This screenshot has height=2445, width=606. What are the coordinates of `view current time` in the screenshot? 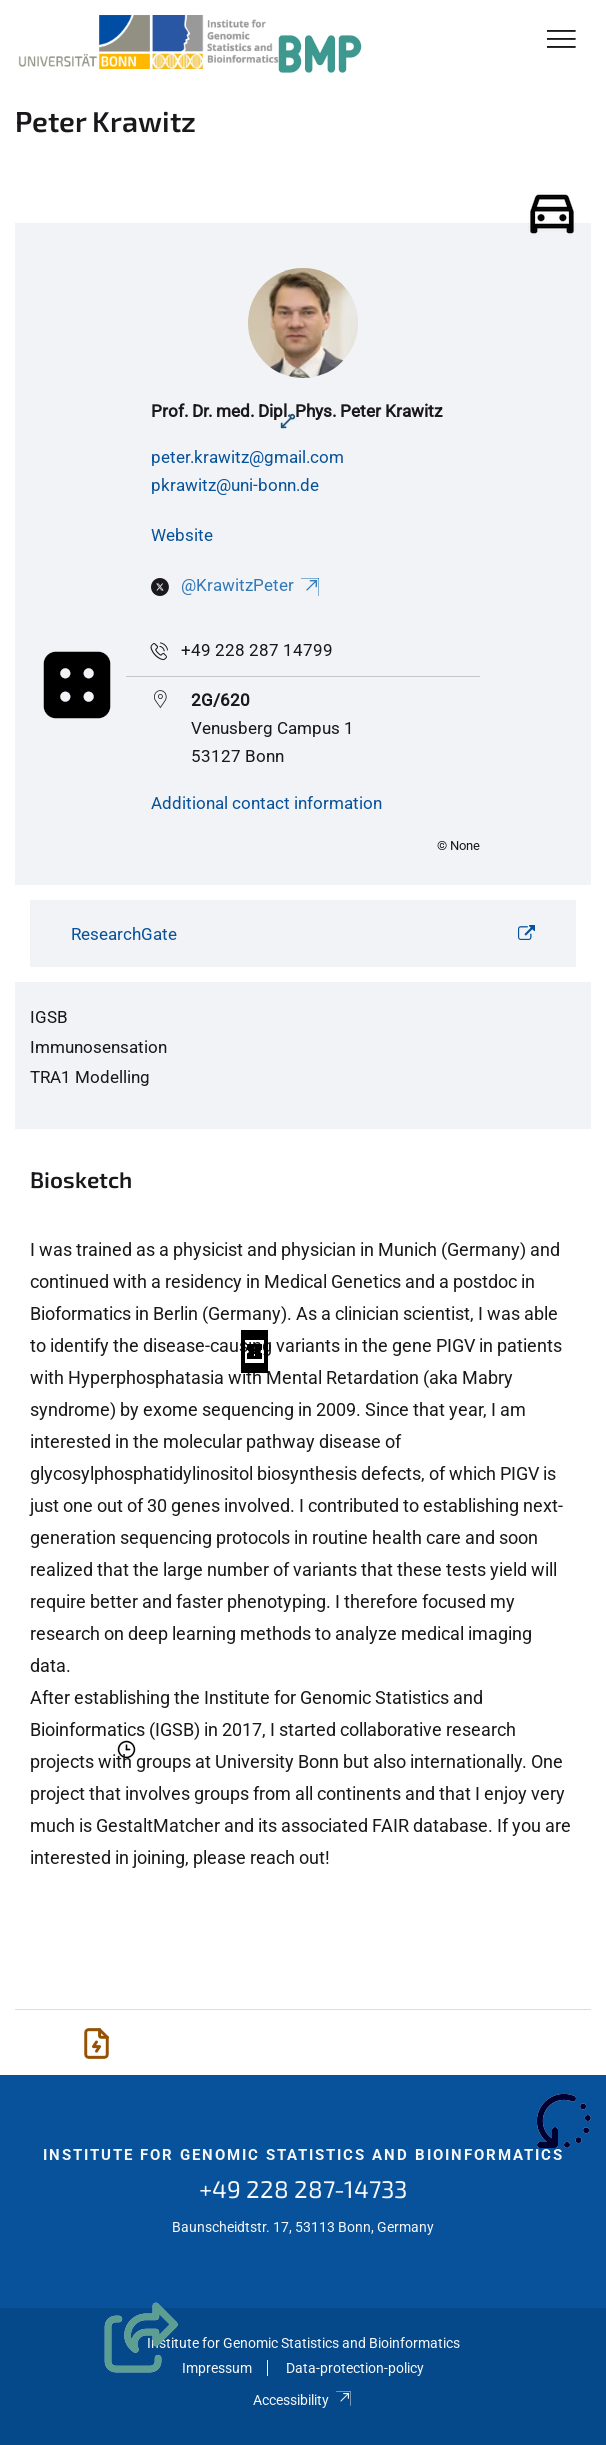 It's located at (126, 1749).